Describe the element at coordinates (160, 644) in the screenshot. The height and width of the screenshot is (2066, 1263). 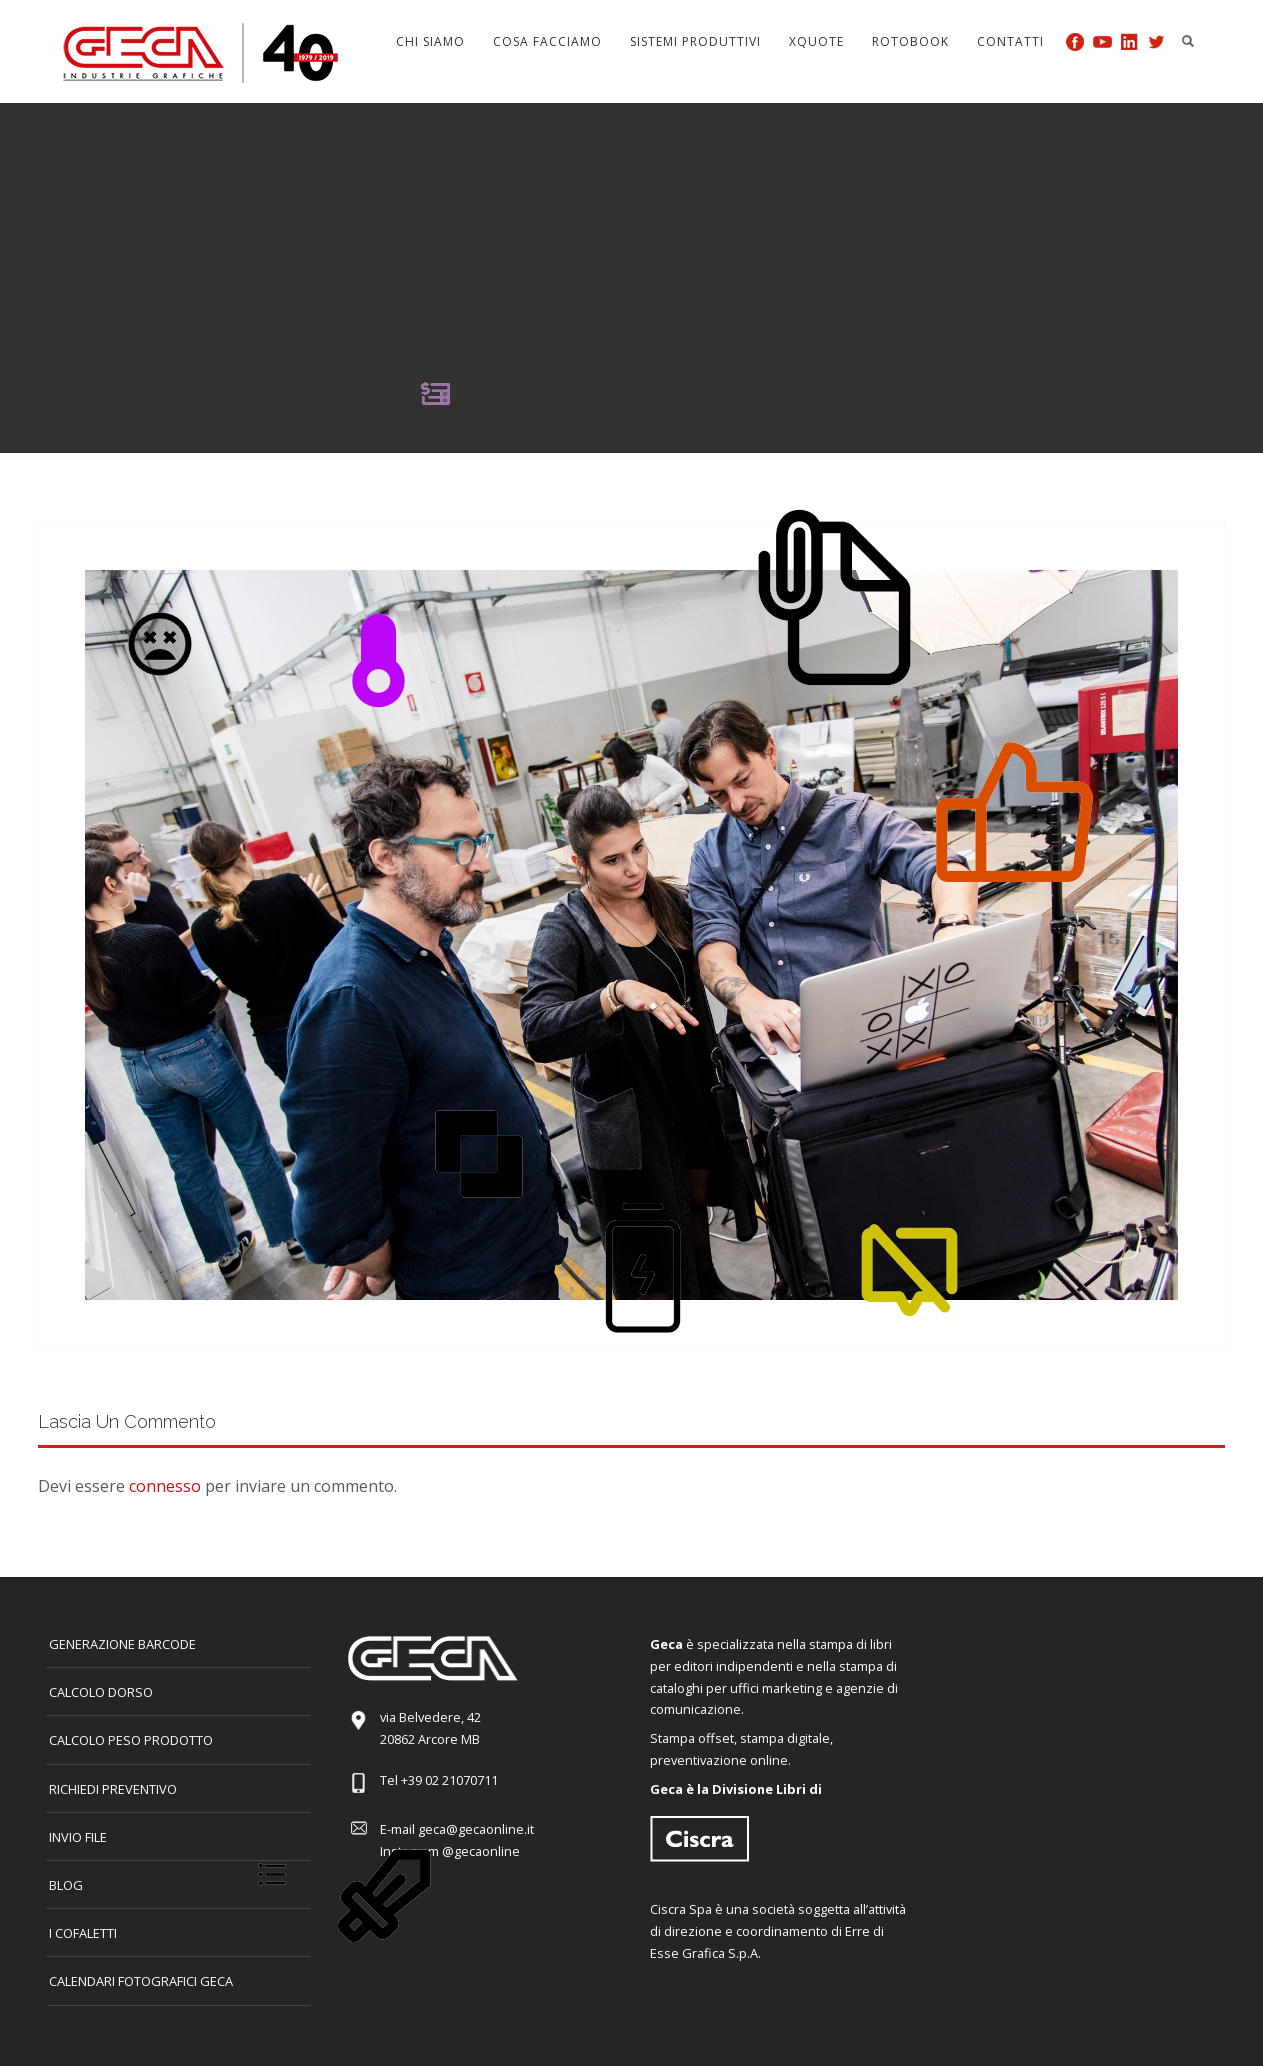
I see `rate experience as very dissatisfied` at that location.